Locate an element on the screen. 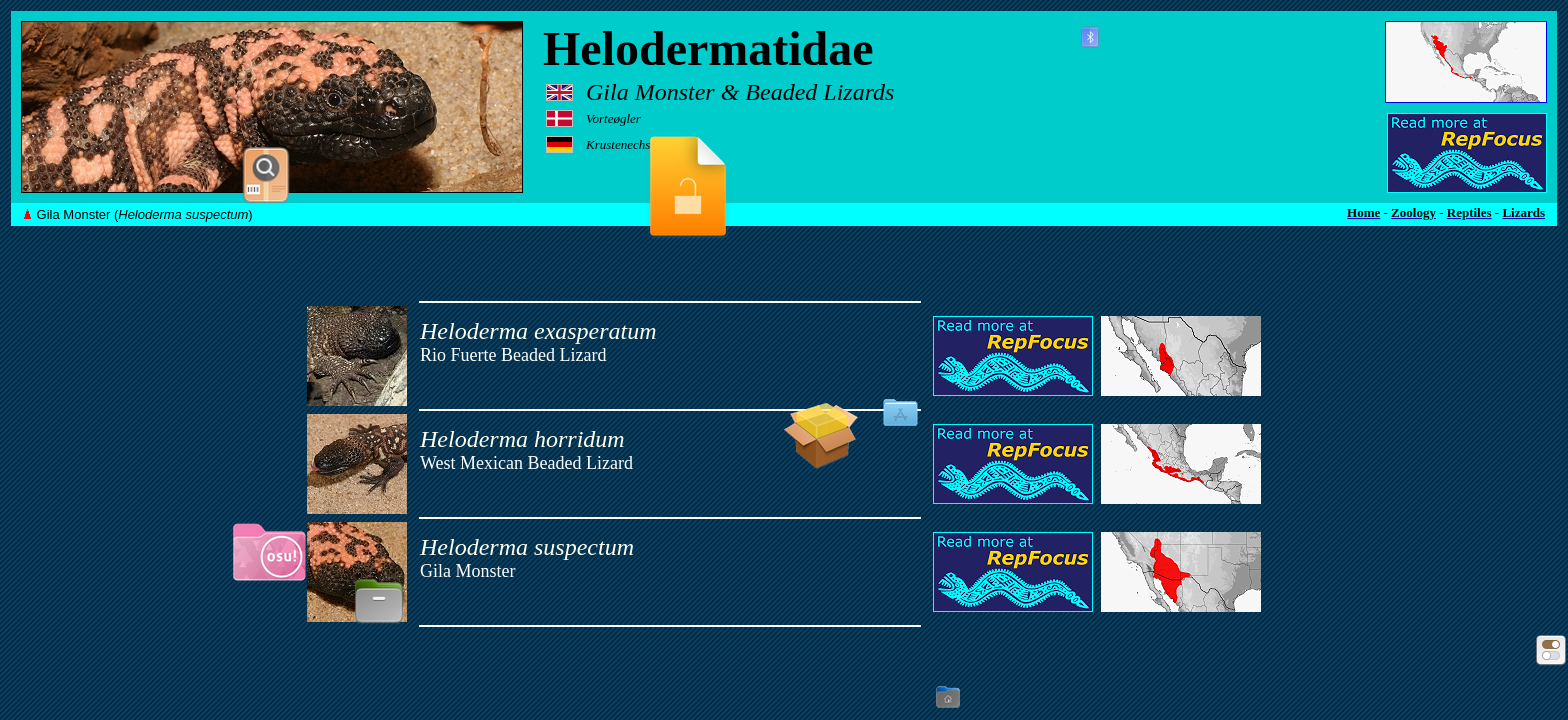 The image size is (1568, 720). access your home folder is located at coordinates (948, 697).